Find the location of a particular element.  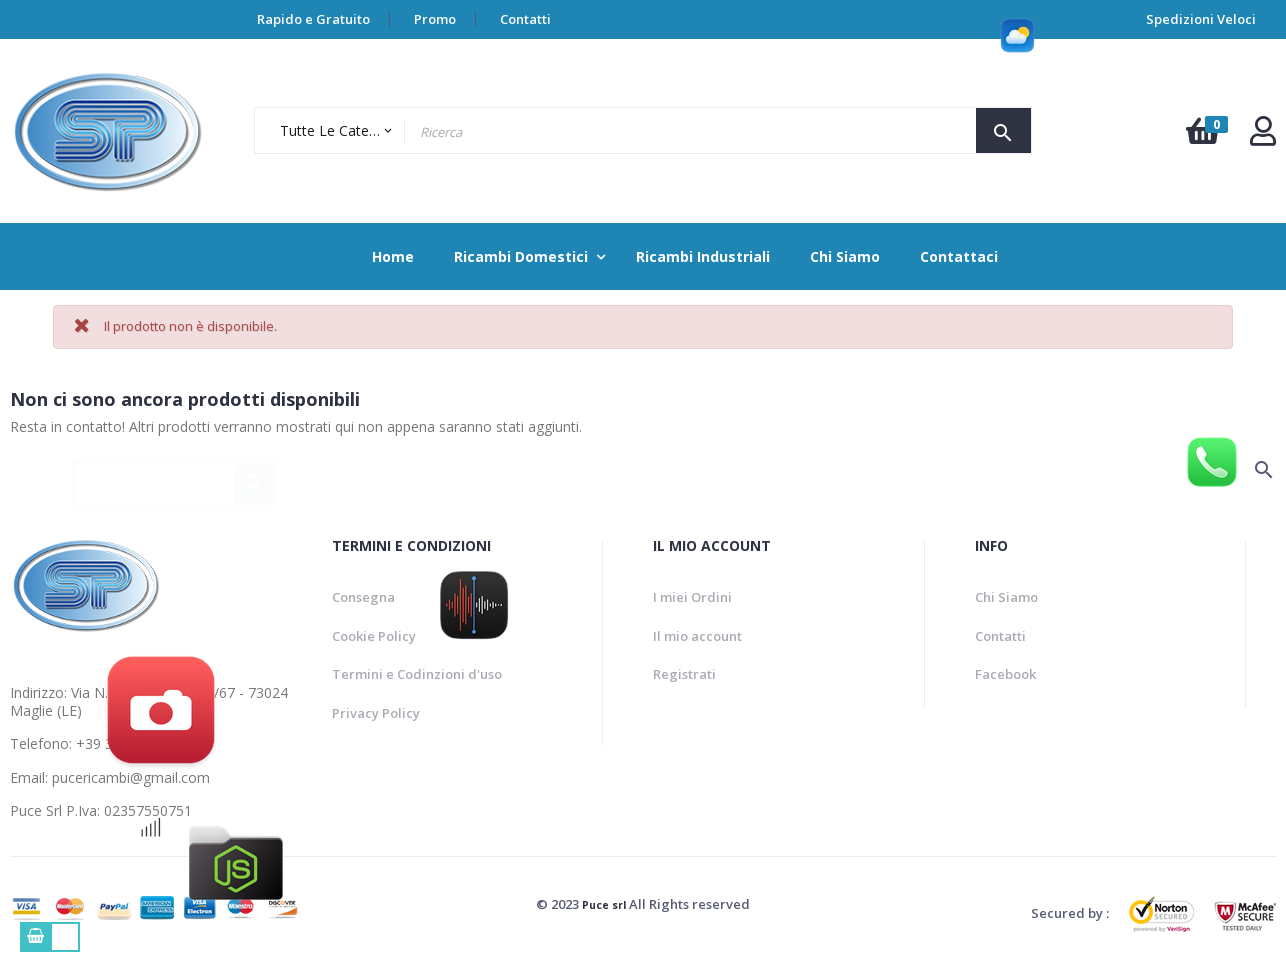

open voice memos app is located at coordinates (474, 605).